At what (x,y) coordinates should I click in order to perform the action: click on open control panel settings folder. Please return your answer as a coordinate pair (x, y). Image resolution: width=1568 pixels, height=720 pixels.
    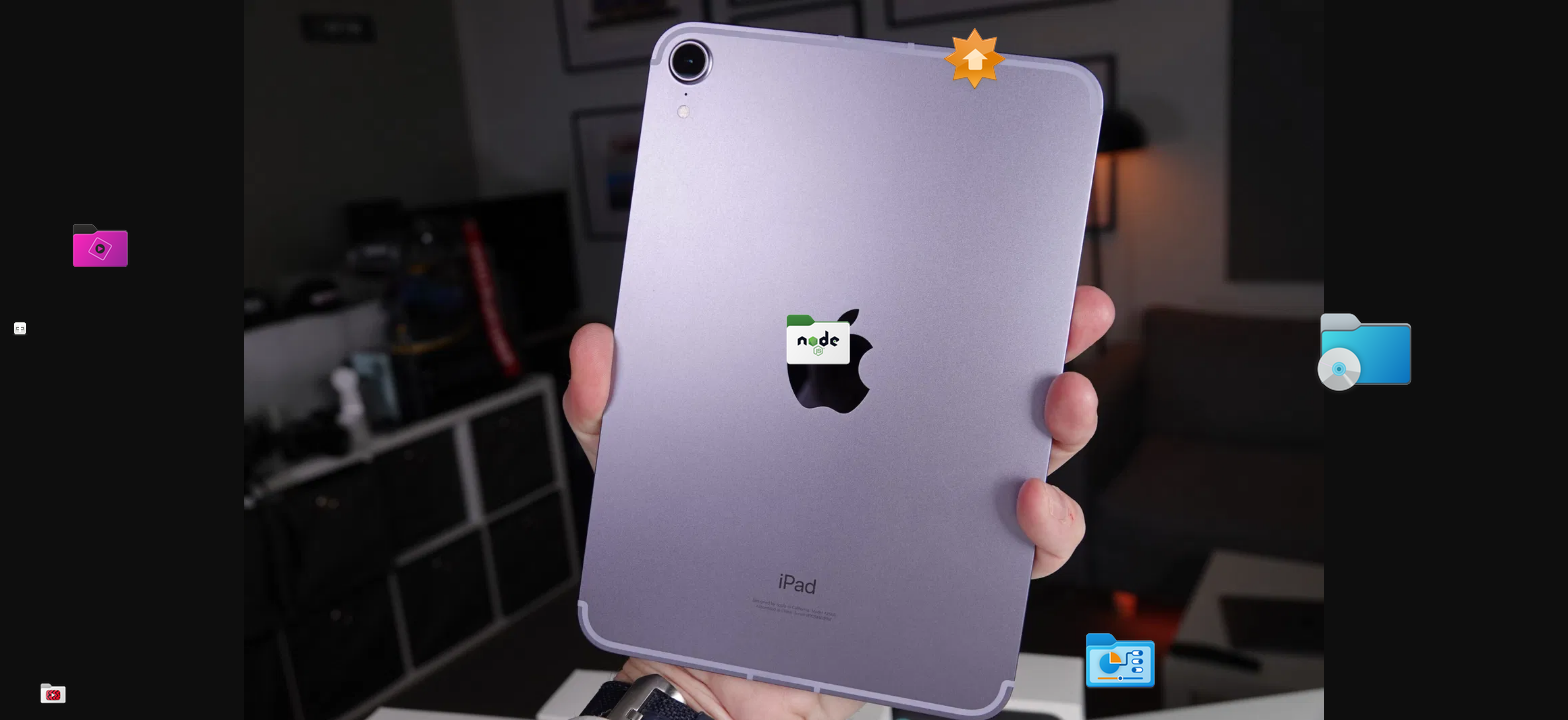
    Looking at the image, I should click on (1120, 662).